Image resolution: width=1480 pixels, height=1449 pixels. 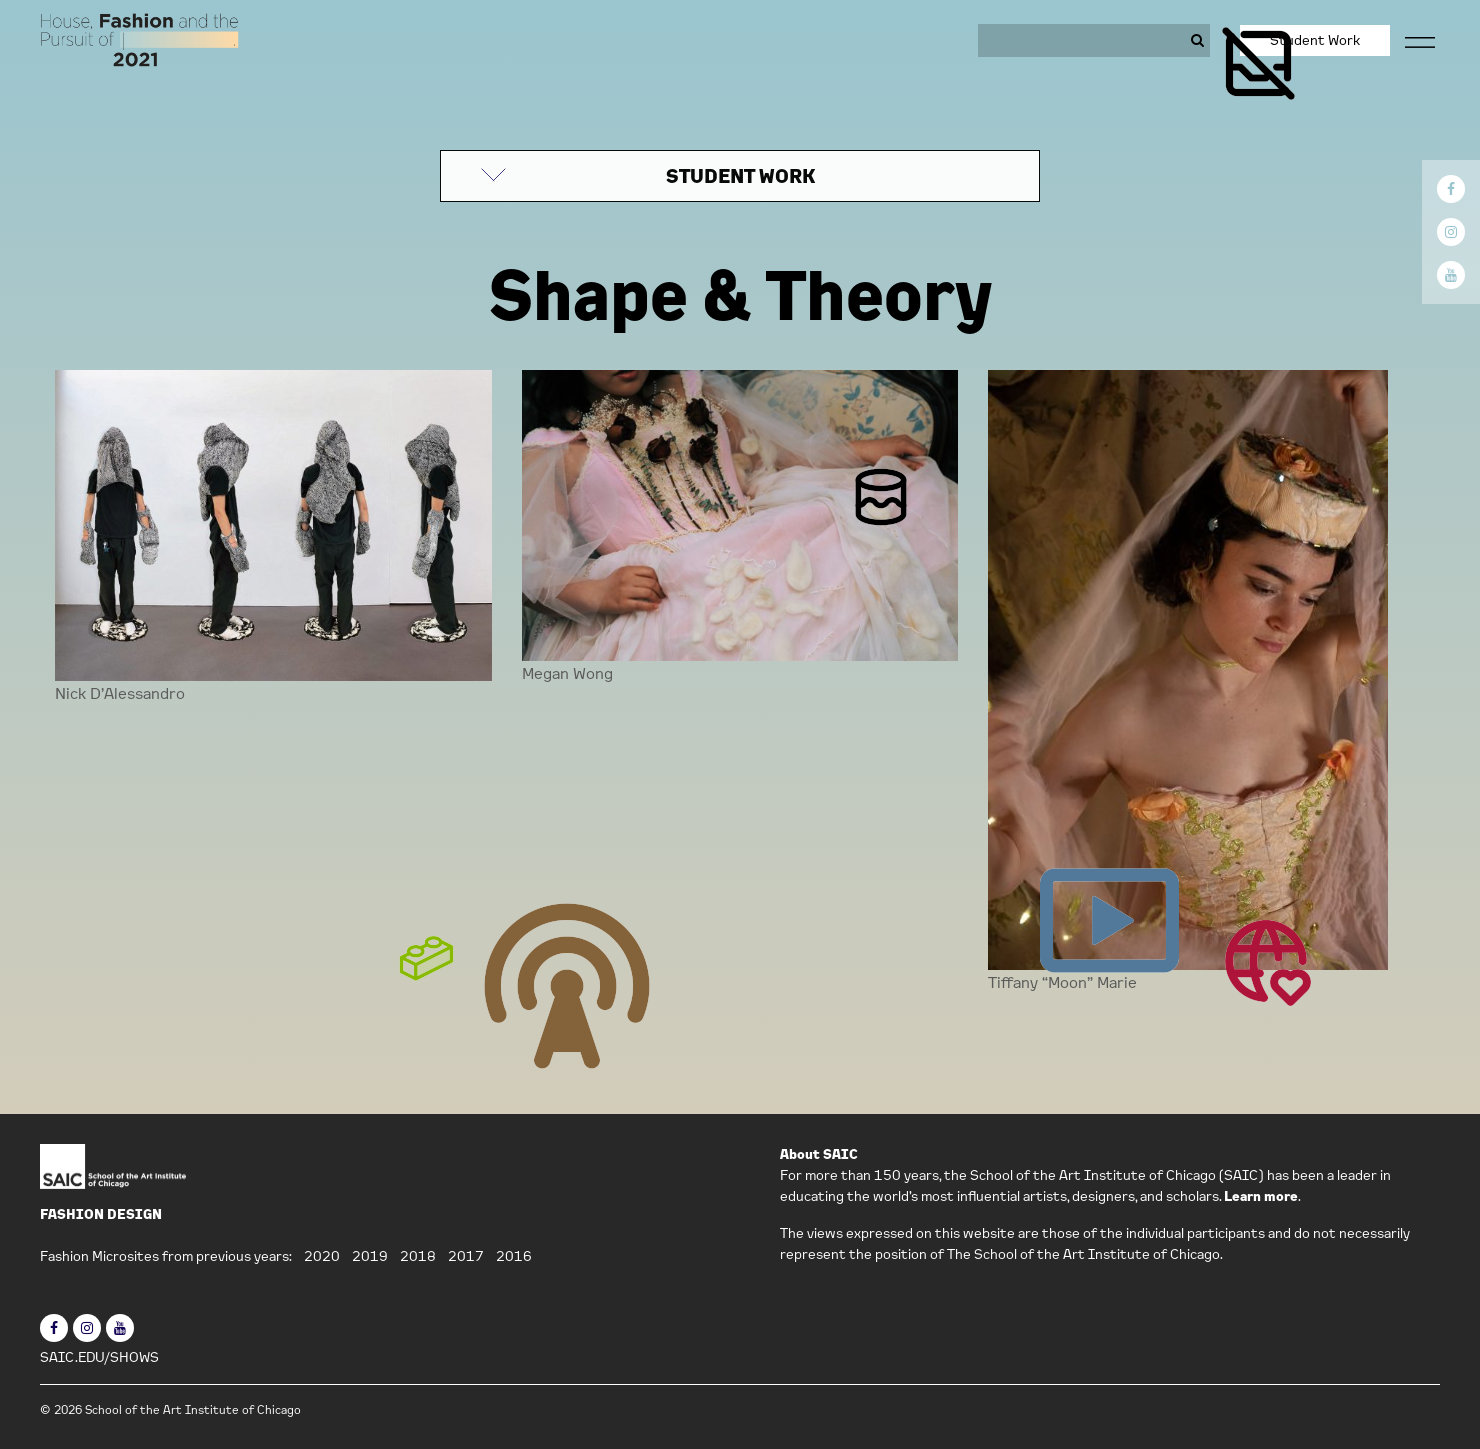 What do you see at coordinates (1258, 63) in the screenshot?
I see `inbox disabled or unavailable` at bounding box center [1258, 63].